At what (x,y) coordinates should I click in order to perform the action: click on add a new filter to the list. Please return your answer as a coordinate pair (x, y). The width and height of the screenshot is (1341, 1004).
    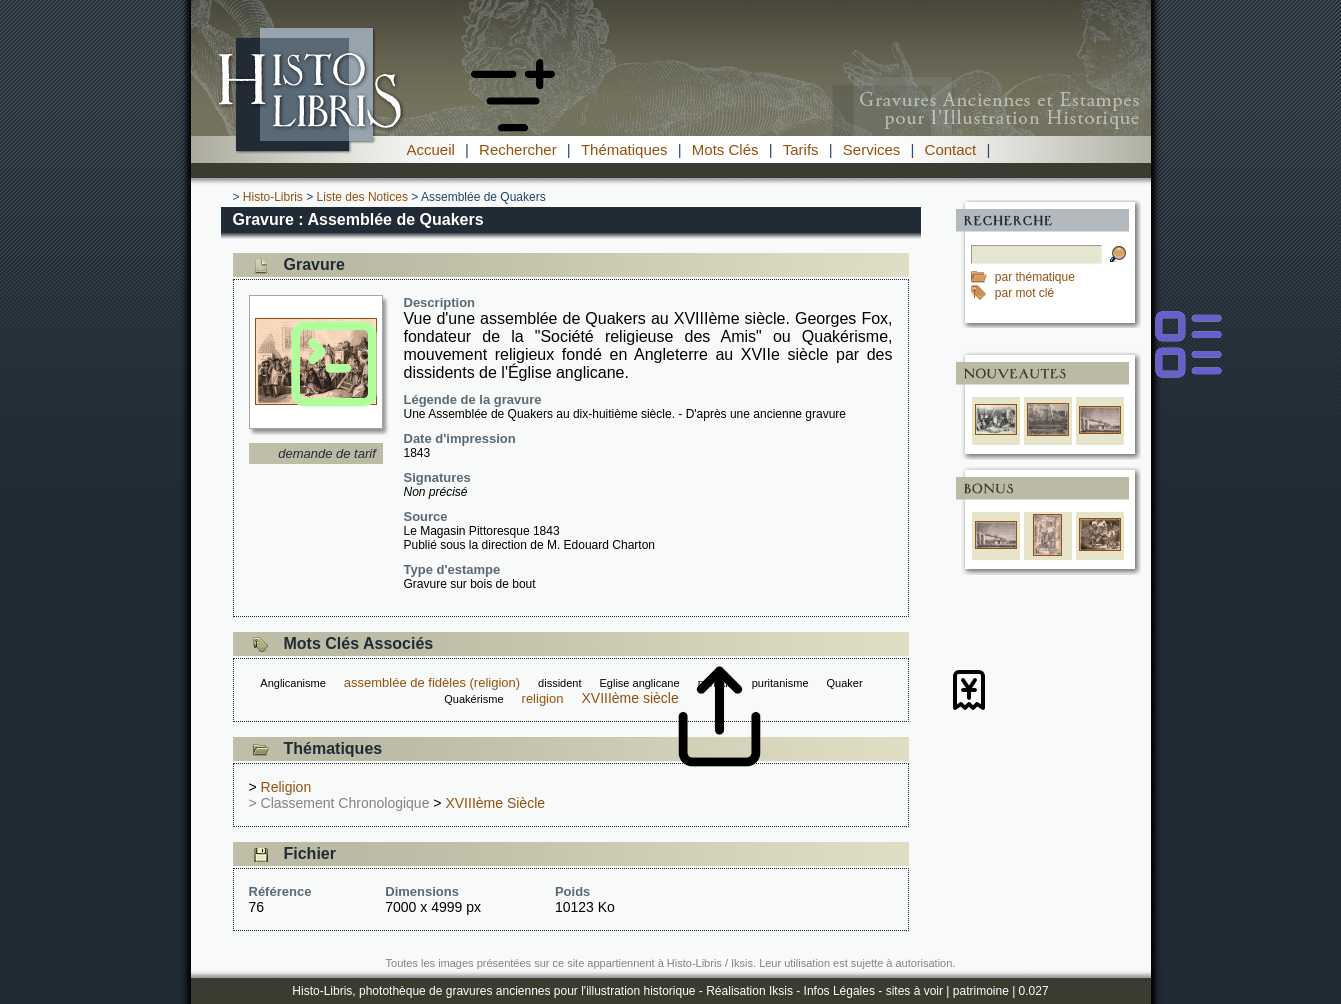
    Looking at the image, I should click on (513, 101).